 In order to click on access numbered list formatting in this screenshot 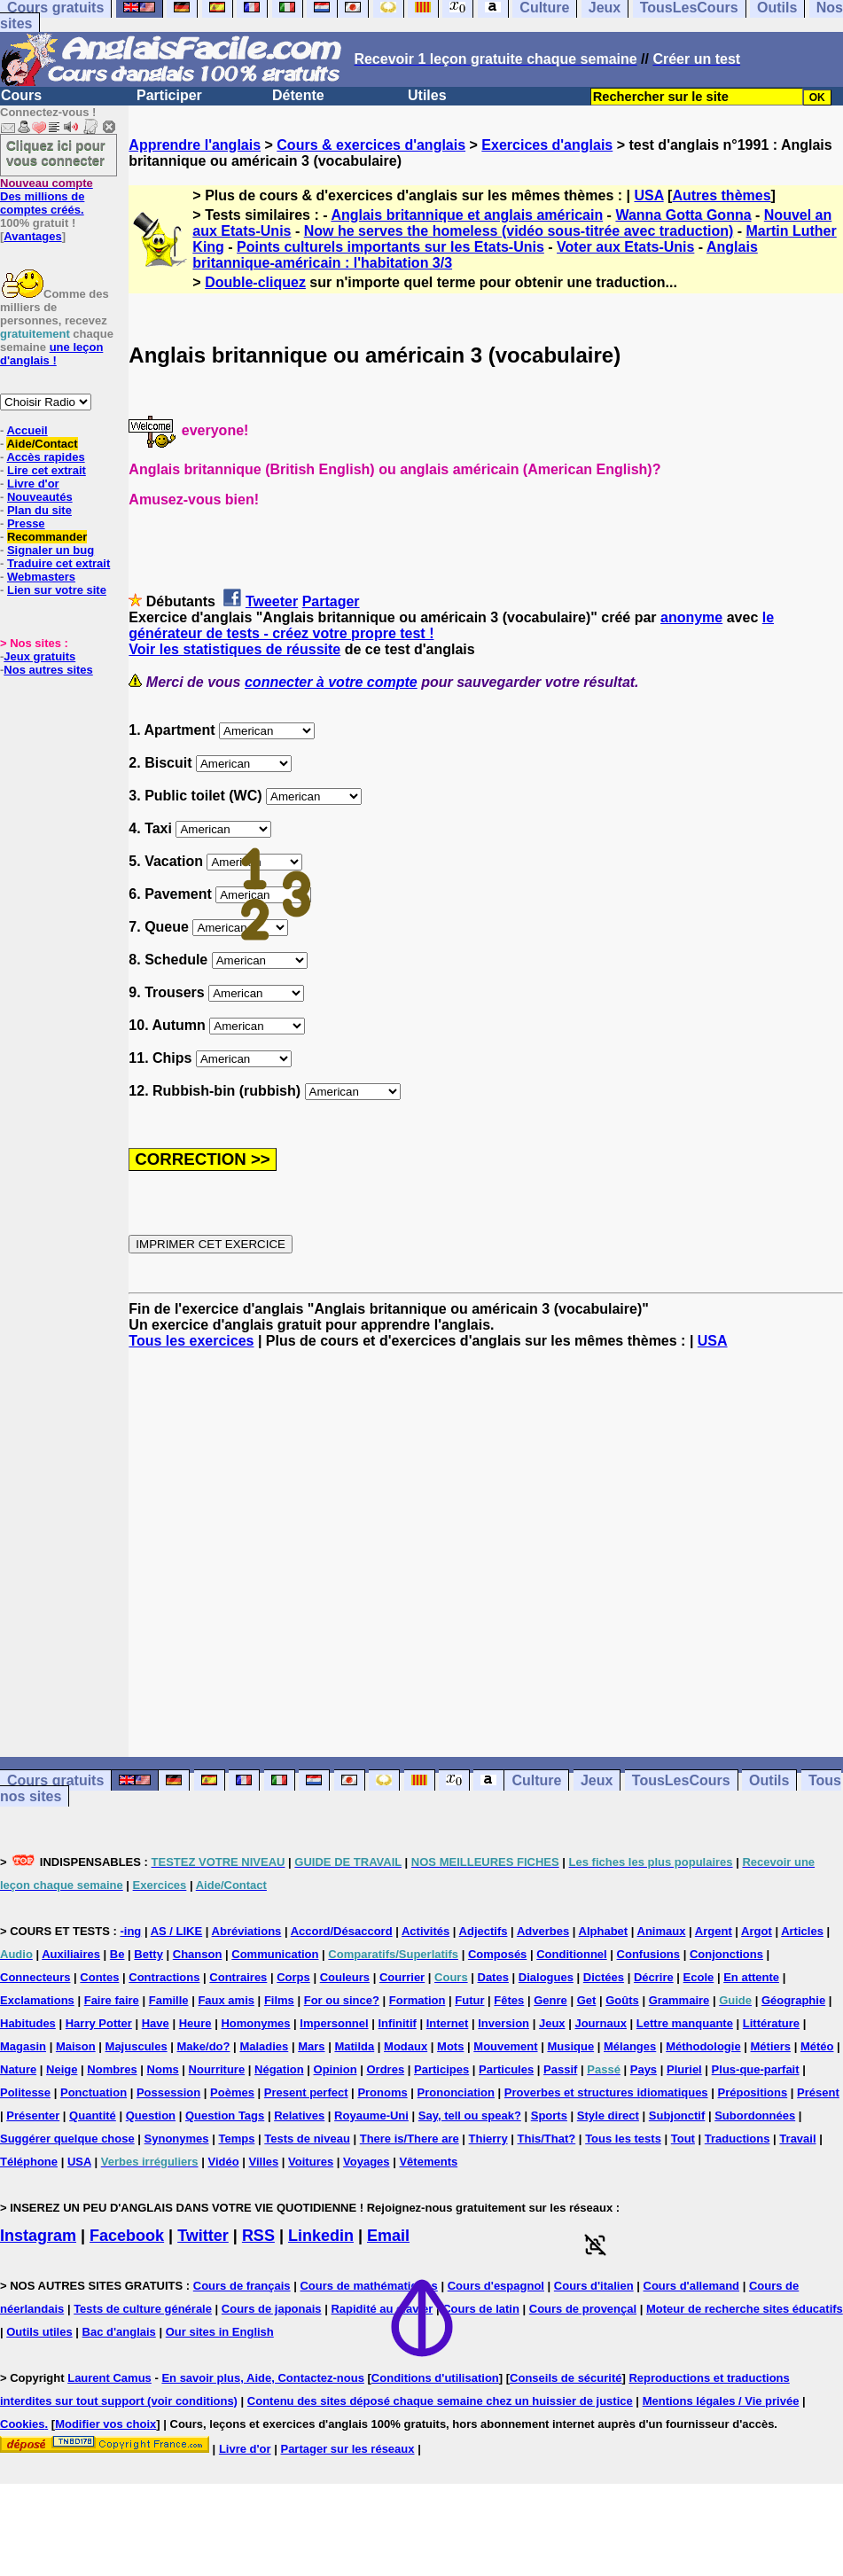, I will do `click(273, 894)`.